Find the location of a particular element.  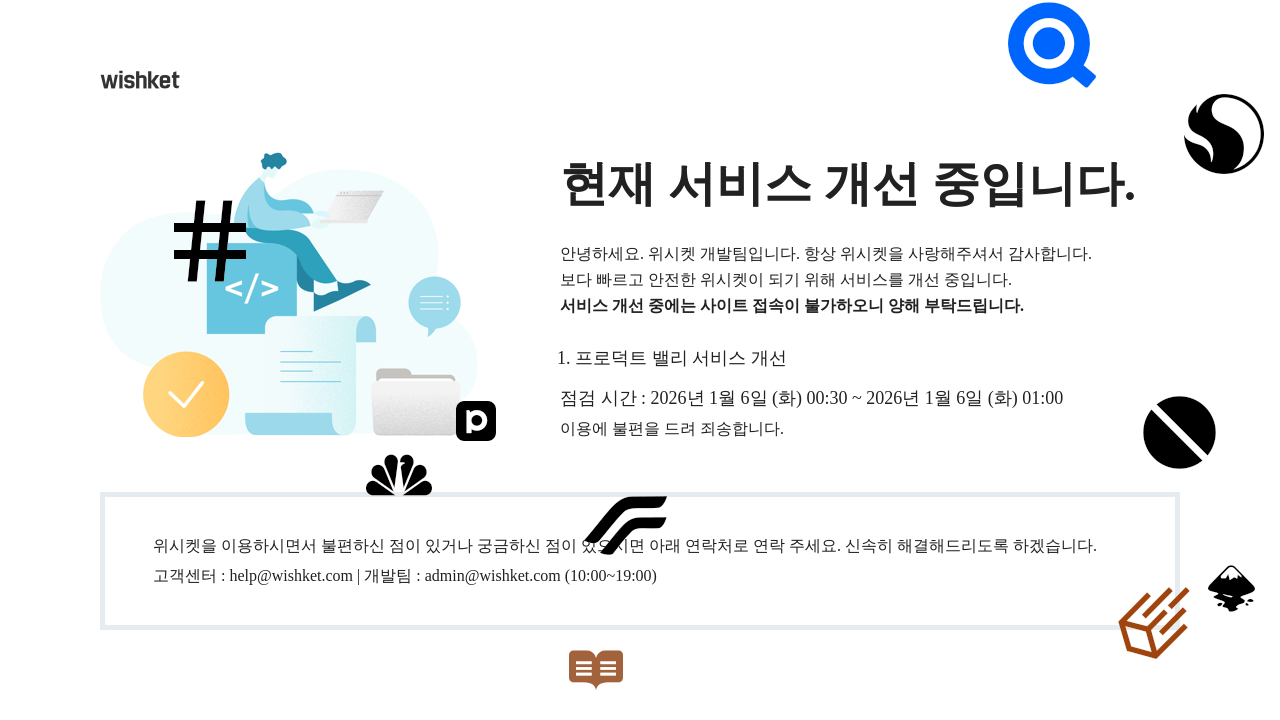

open Qlik analytics application is located at coordinates (1052, 45).